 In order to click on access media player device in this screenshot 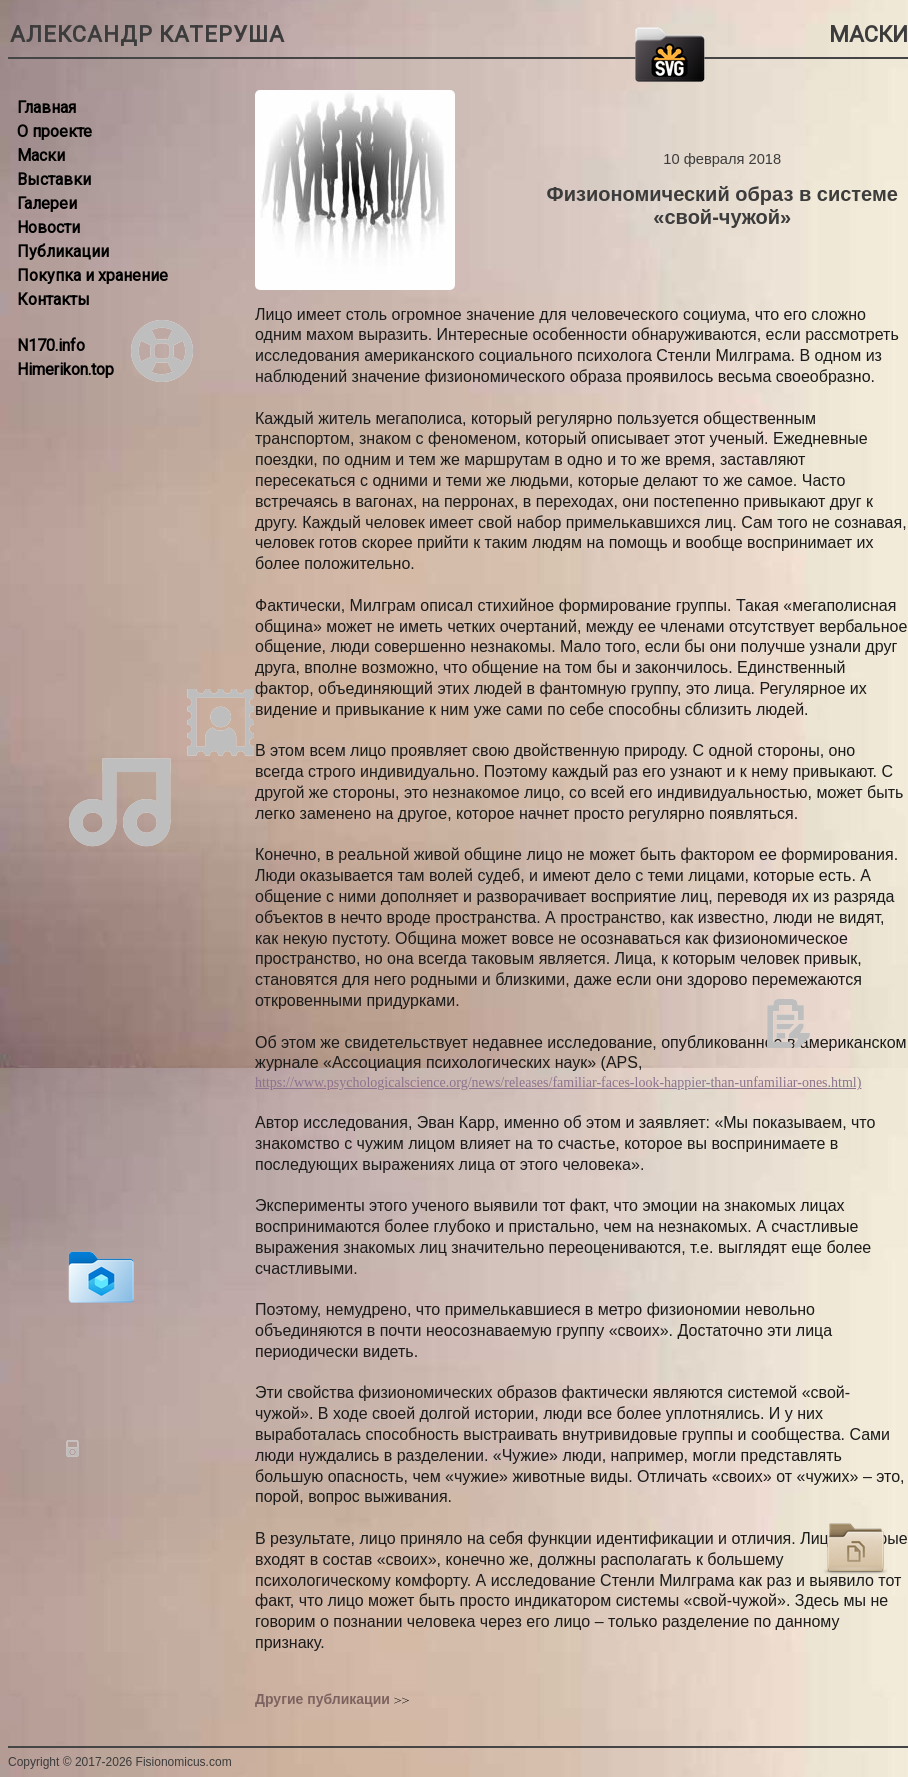, I will do `click(72, 1448)`.